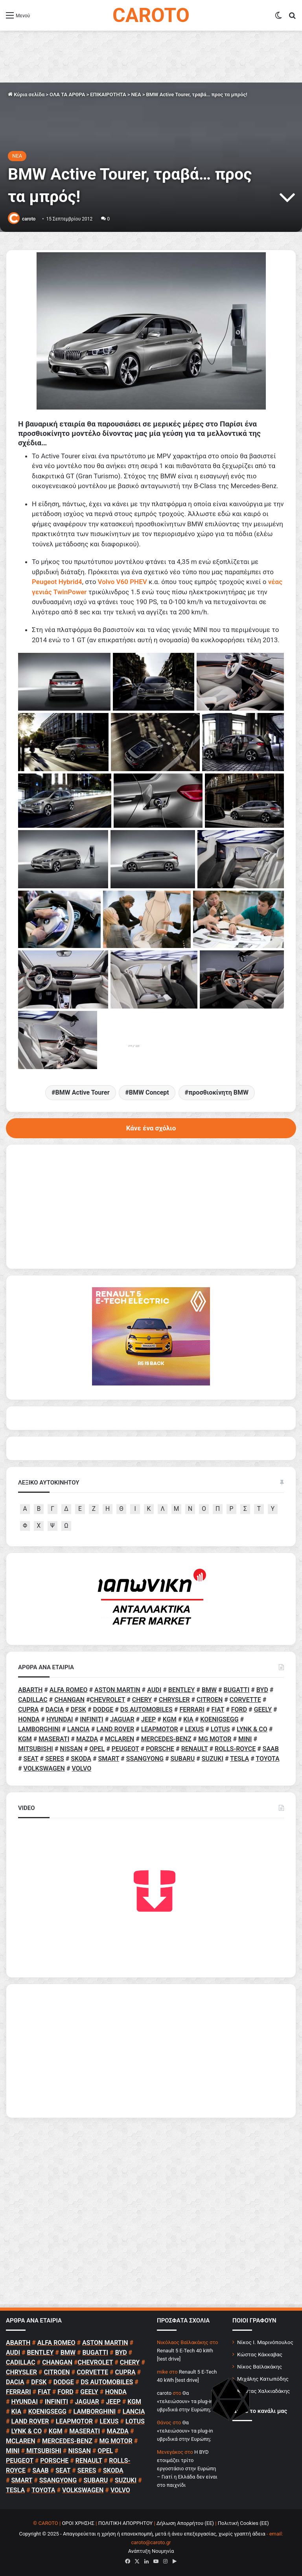  Describe the element at coordinates (155, 1891) in the screenshot. I see `open transmission torrent client` at that location.